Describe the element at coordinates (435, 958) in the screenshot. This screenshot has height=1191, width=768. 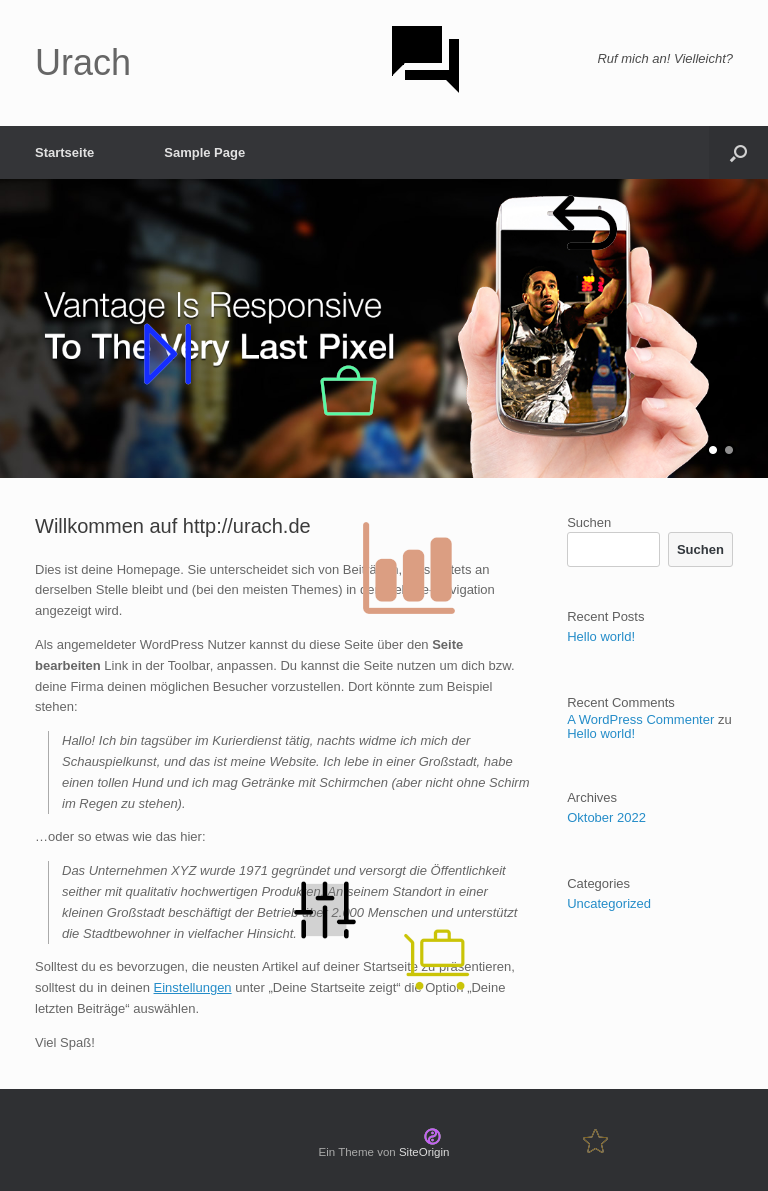
I see `access luggage or baggage services` at that location.